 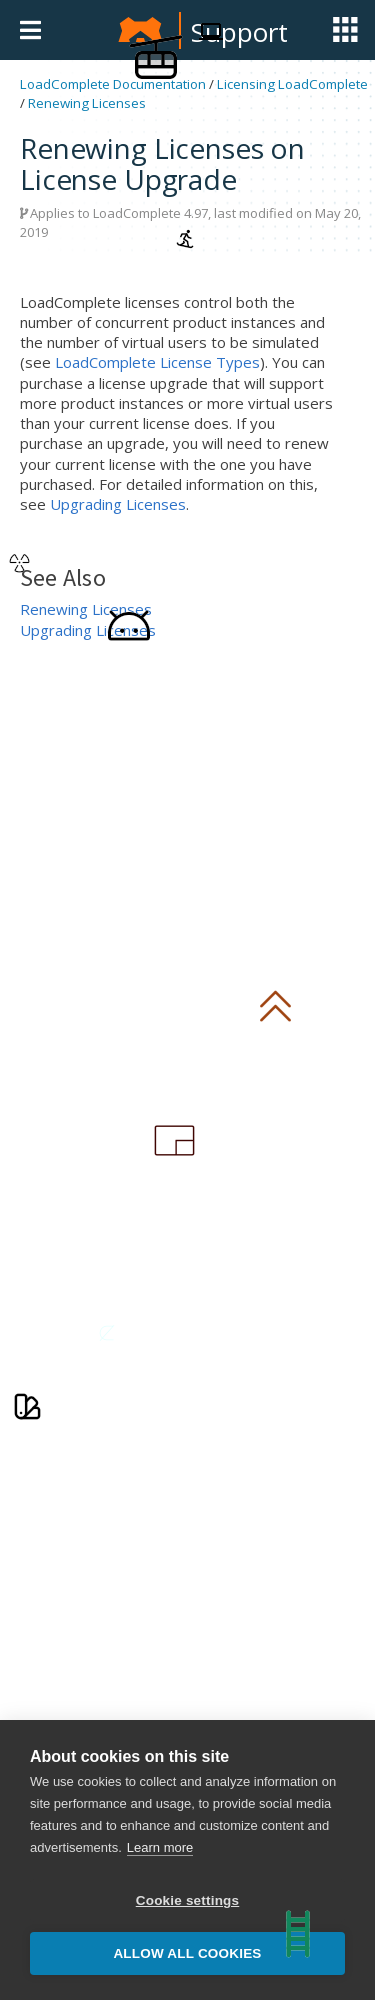 I want to click on android operating system indicator, so click(x=129, y=627).